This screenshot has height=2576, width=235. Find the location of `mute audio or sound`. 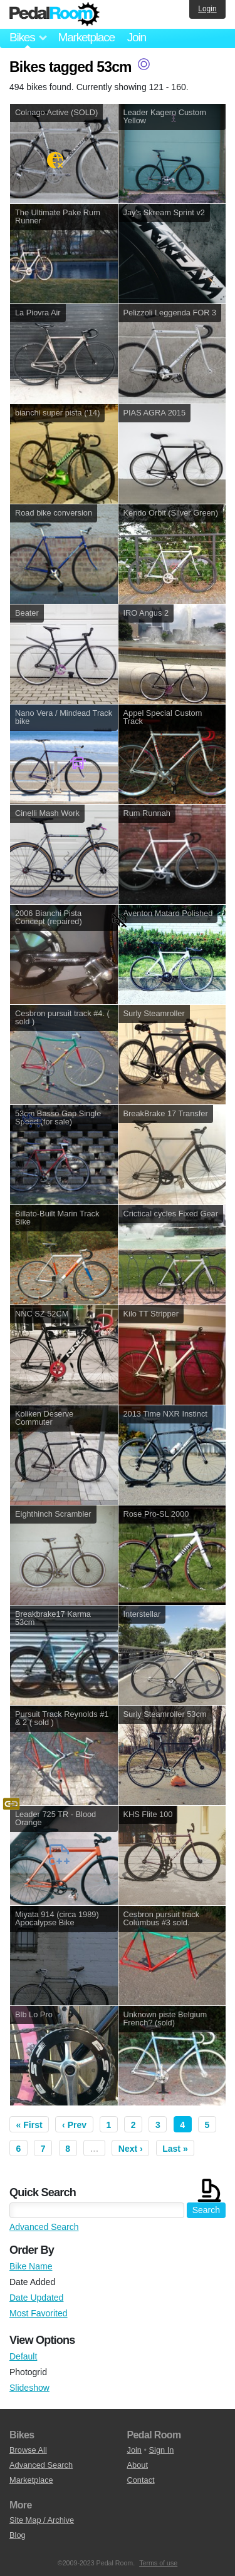

mute audio or sound is located at coordinates (120, 920).